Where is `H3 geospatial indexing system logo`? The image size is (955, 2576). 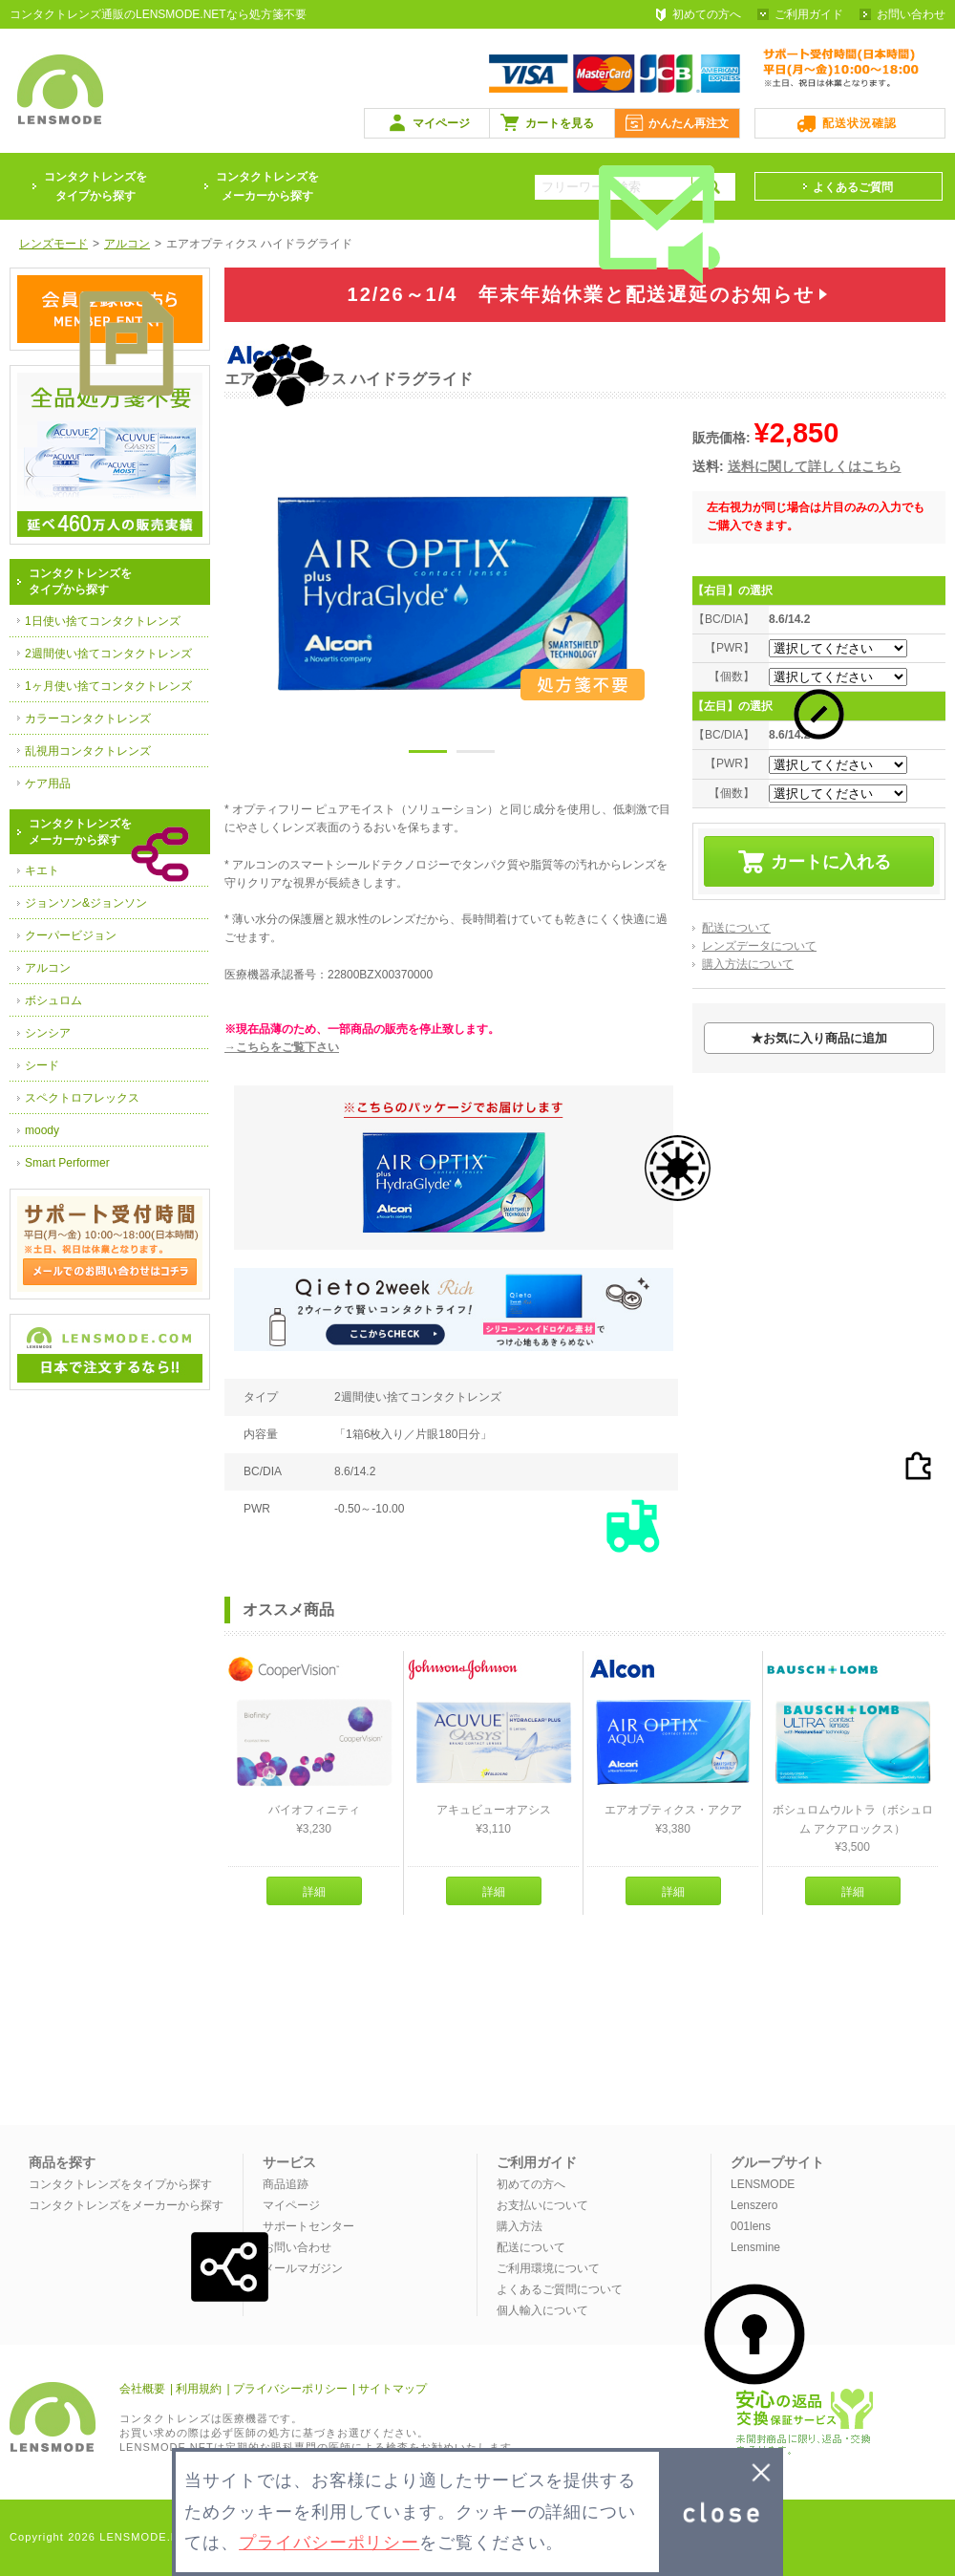 H3 geospatial indexing system logo is located at coordinates (287, 375).